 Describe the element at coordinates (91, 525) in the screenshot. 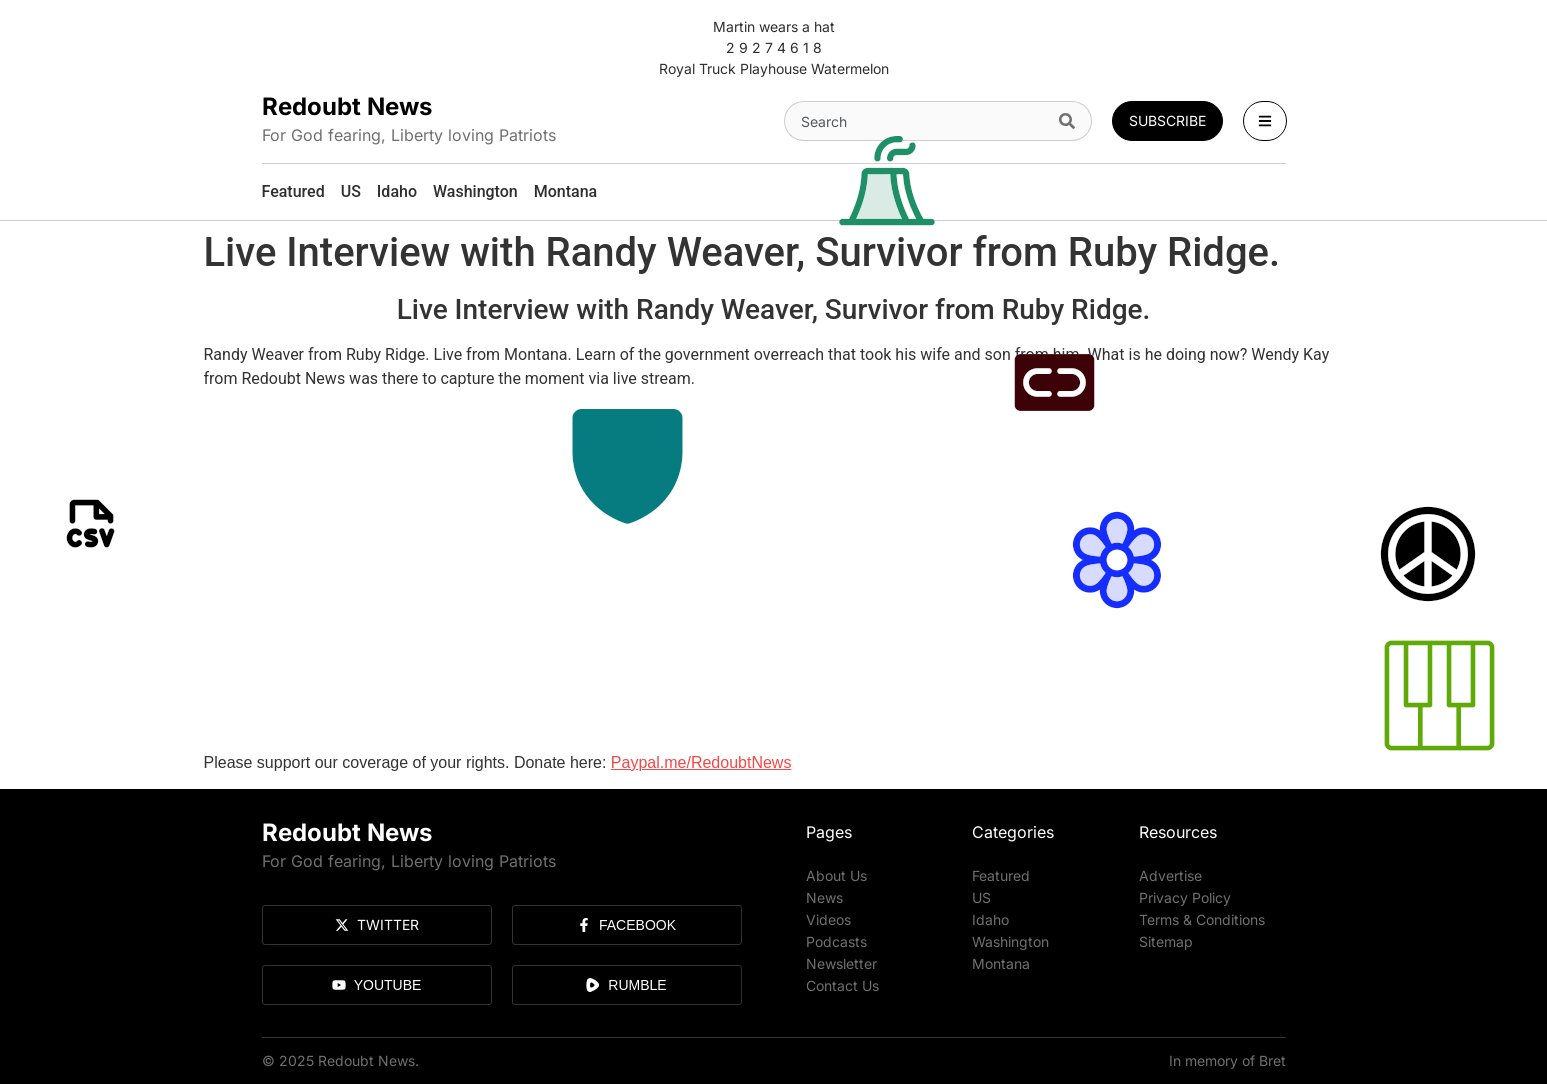

I see `open or view a CSV file` at that location.